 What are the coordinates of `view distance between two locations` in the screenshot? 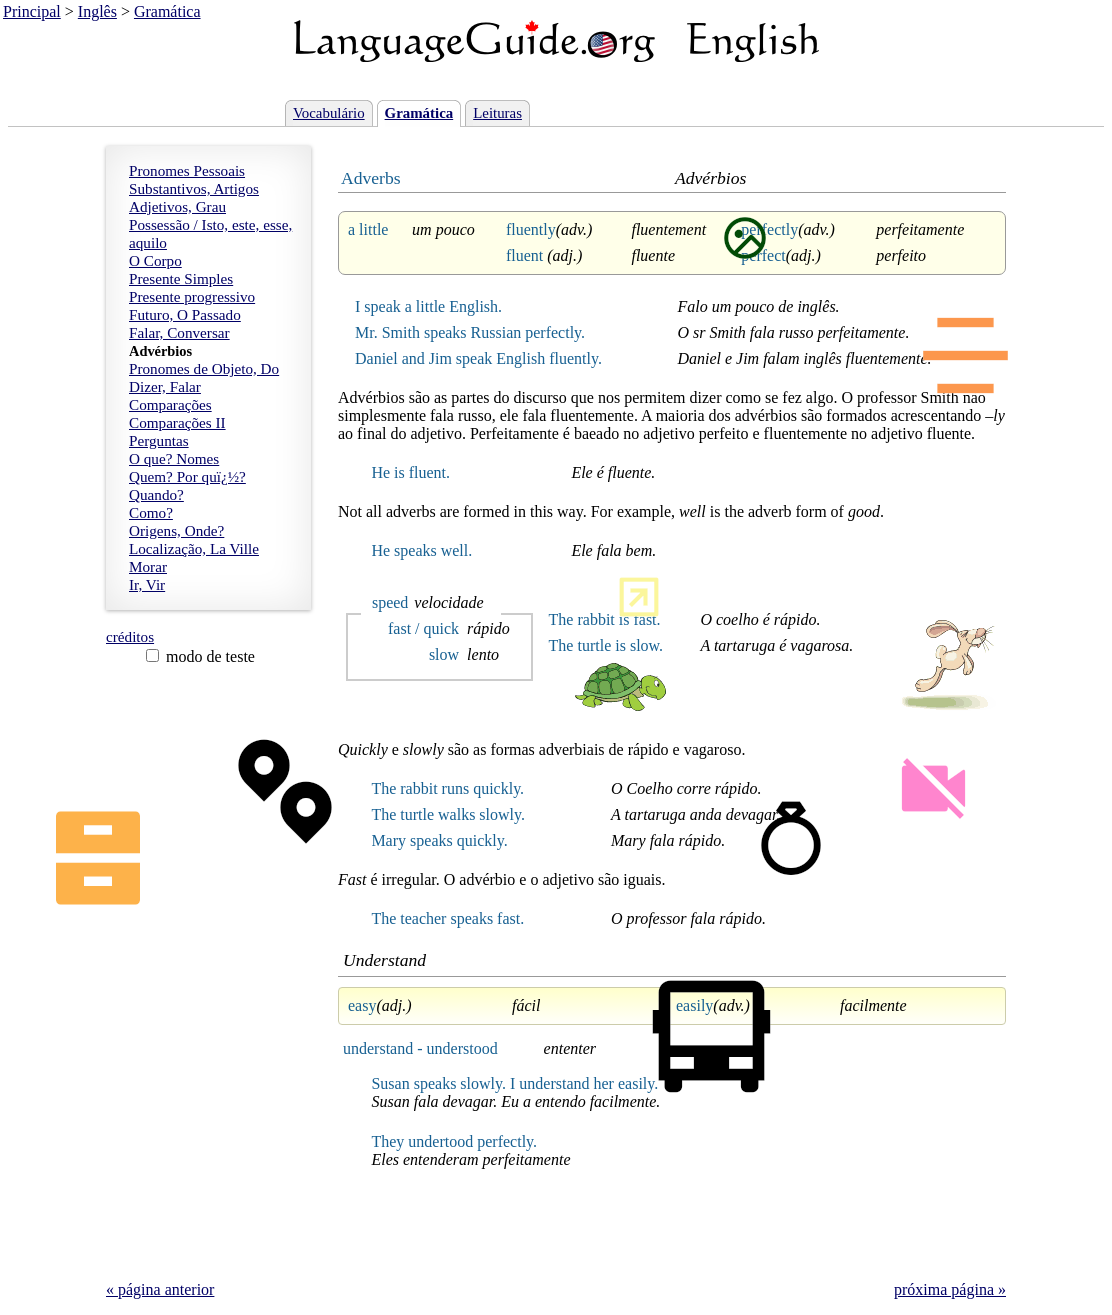 It's located at (285, 791).